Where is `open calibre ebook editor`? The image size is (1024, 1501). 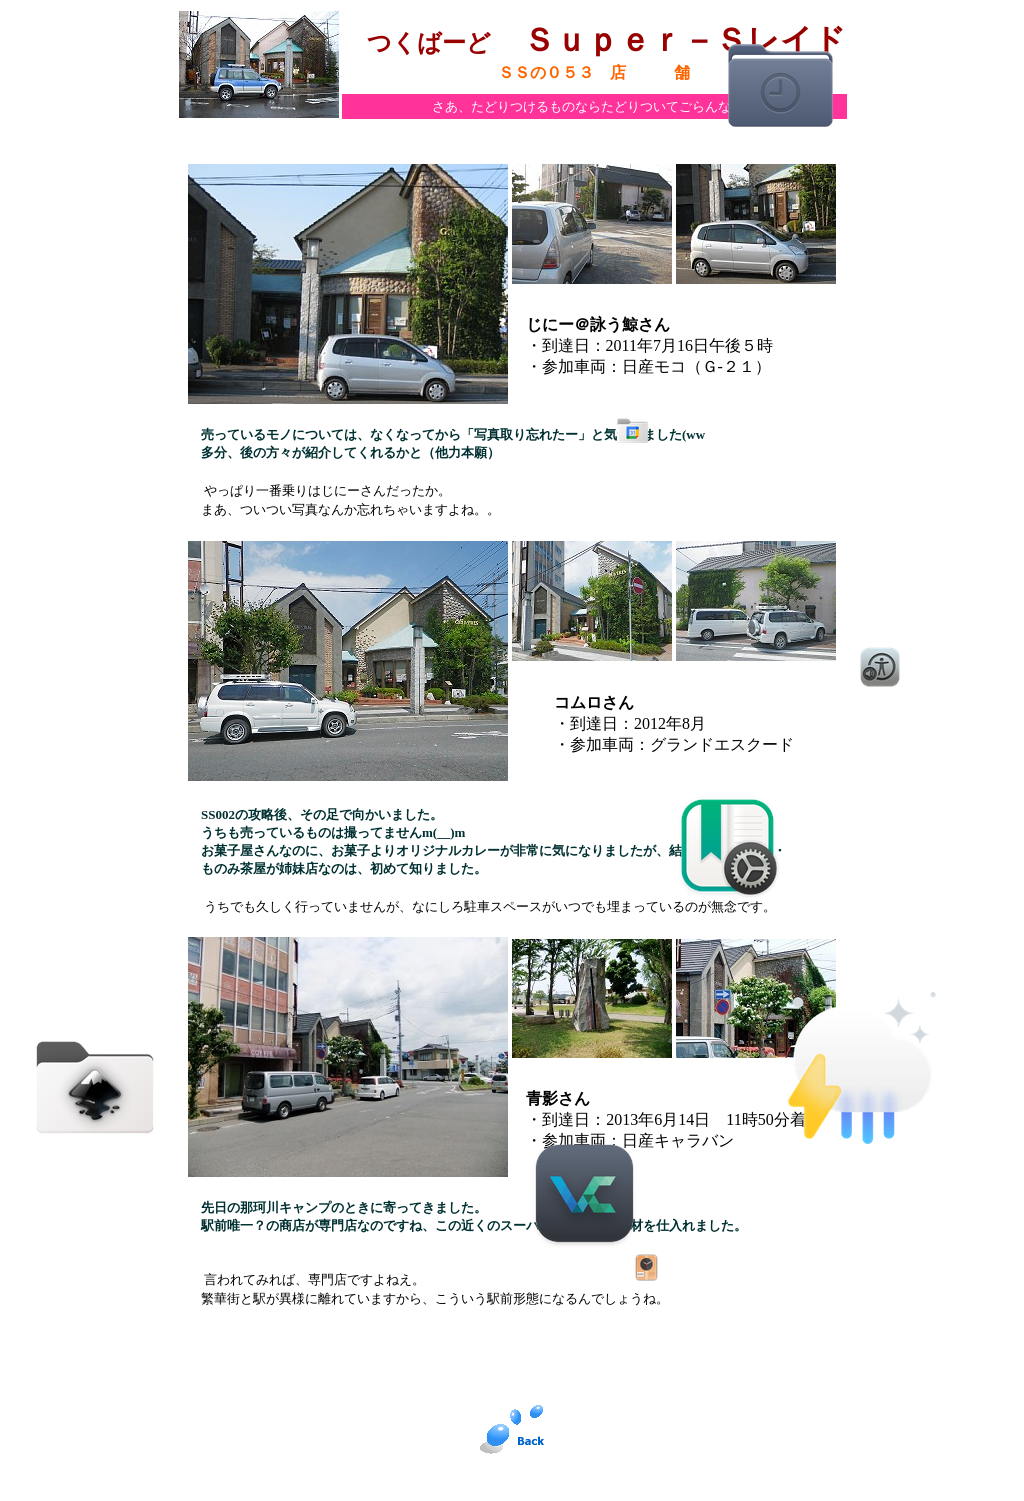
open calibre ebook editor is located at coordinates (727, 845).